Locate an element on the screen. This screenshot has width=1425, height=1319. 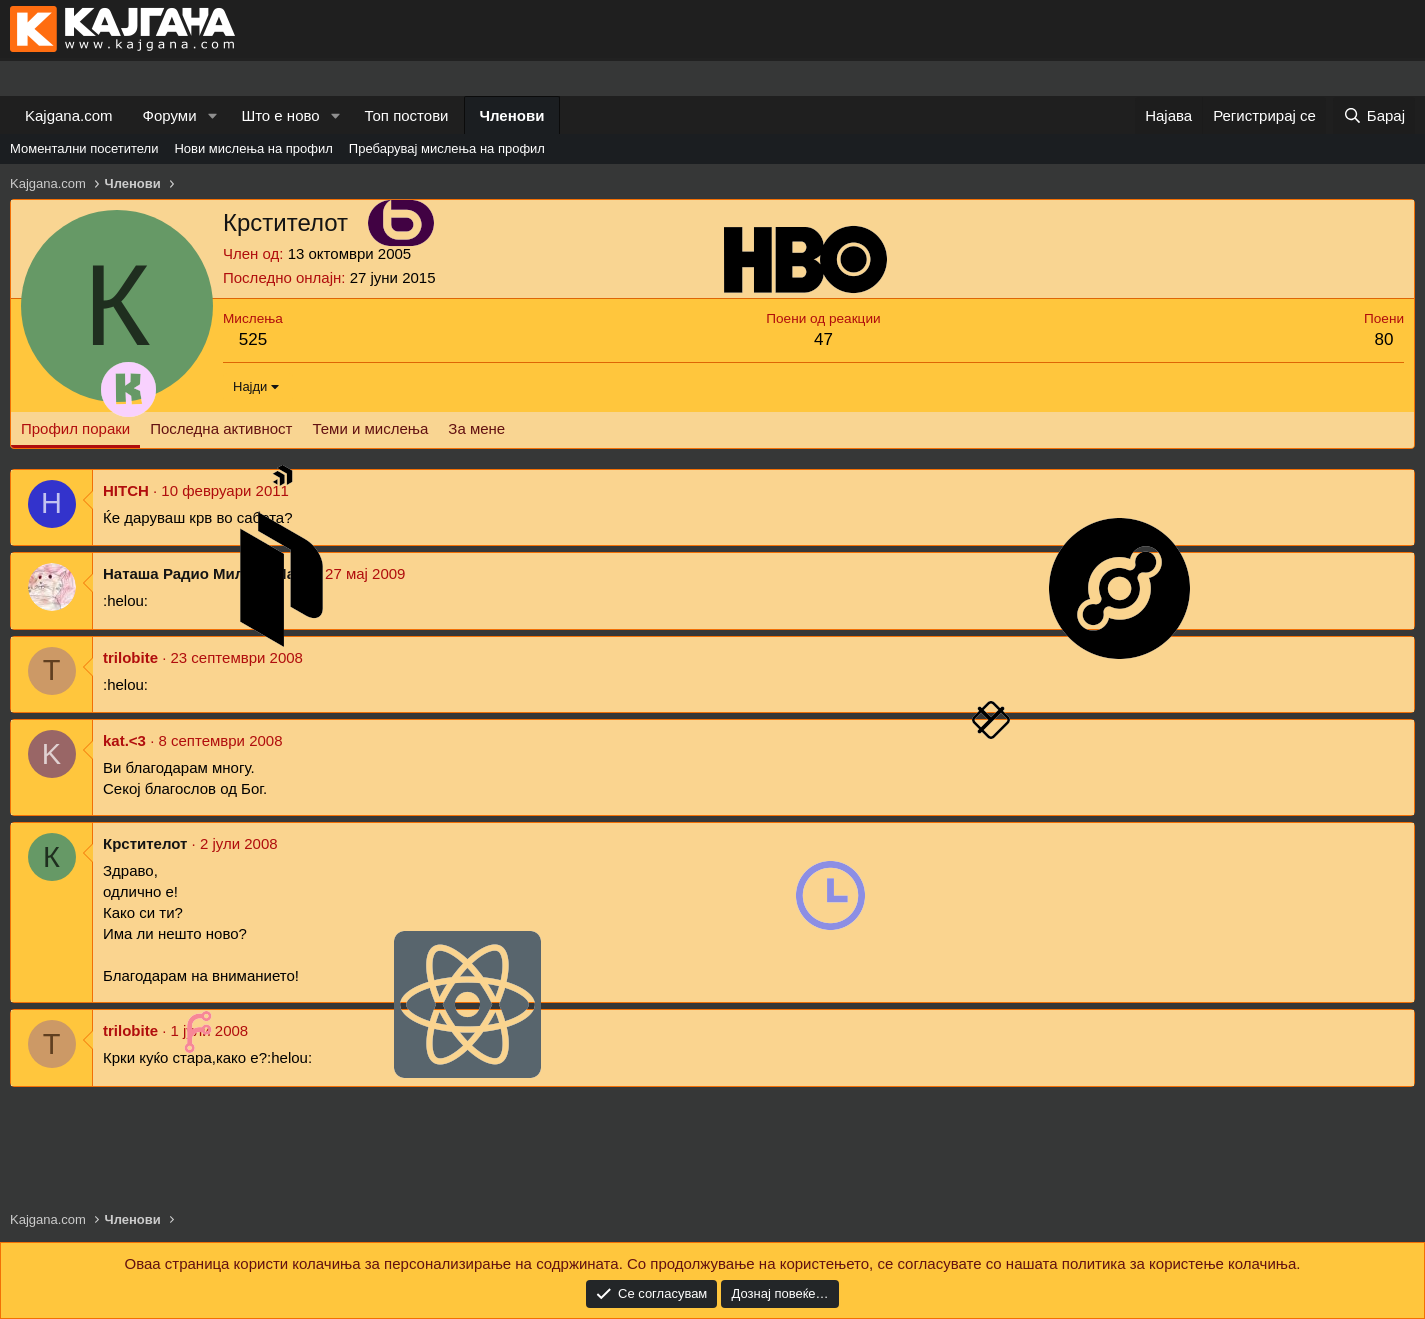
konva javascript library logo is located at coordinates (128, 389).